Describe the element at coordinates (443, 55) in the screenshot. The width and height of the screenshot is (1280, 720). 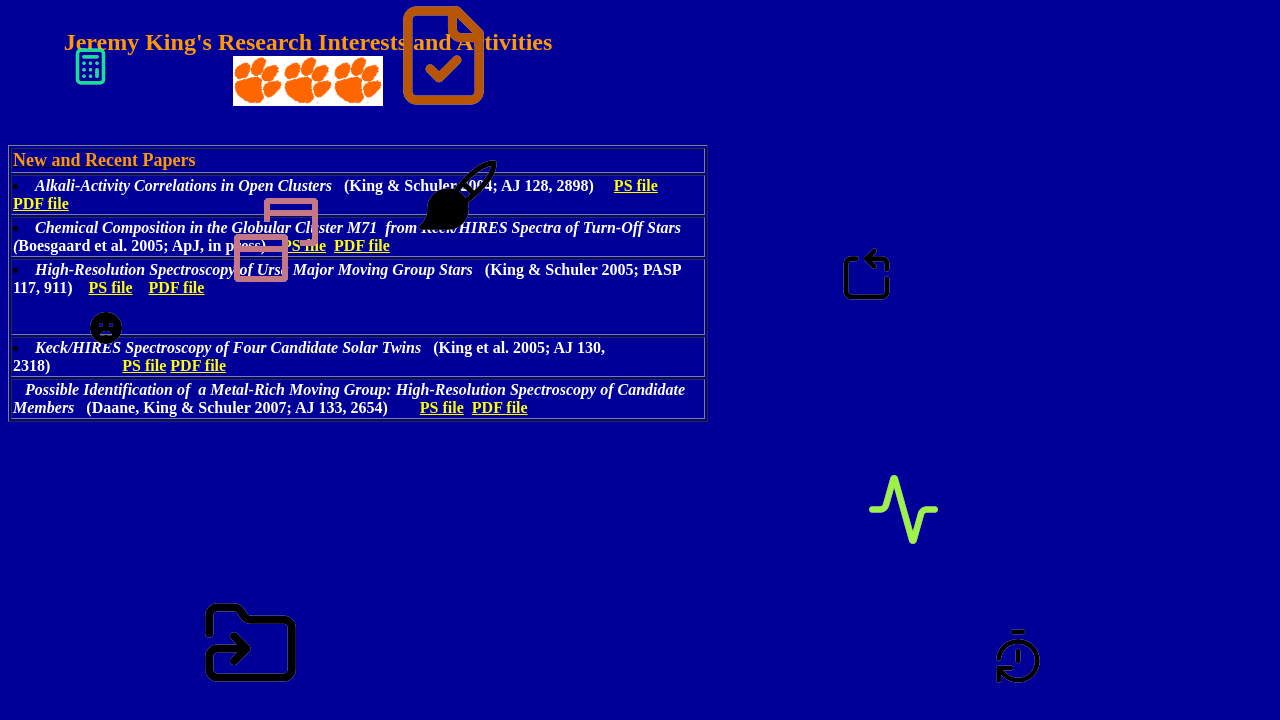
I see `file successfully uploaded or verified` at that location.